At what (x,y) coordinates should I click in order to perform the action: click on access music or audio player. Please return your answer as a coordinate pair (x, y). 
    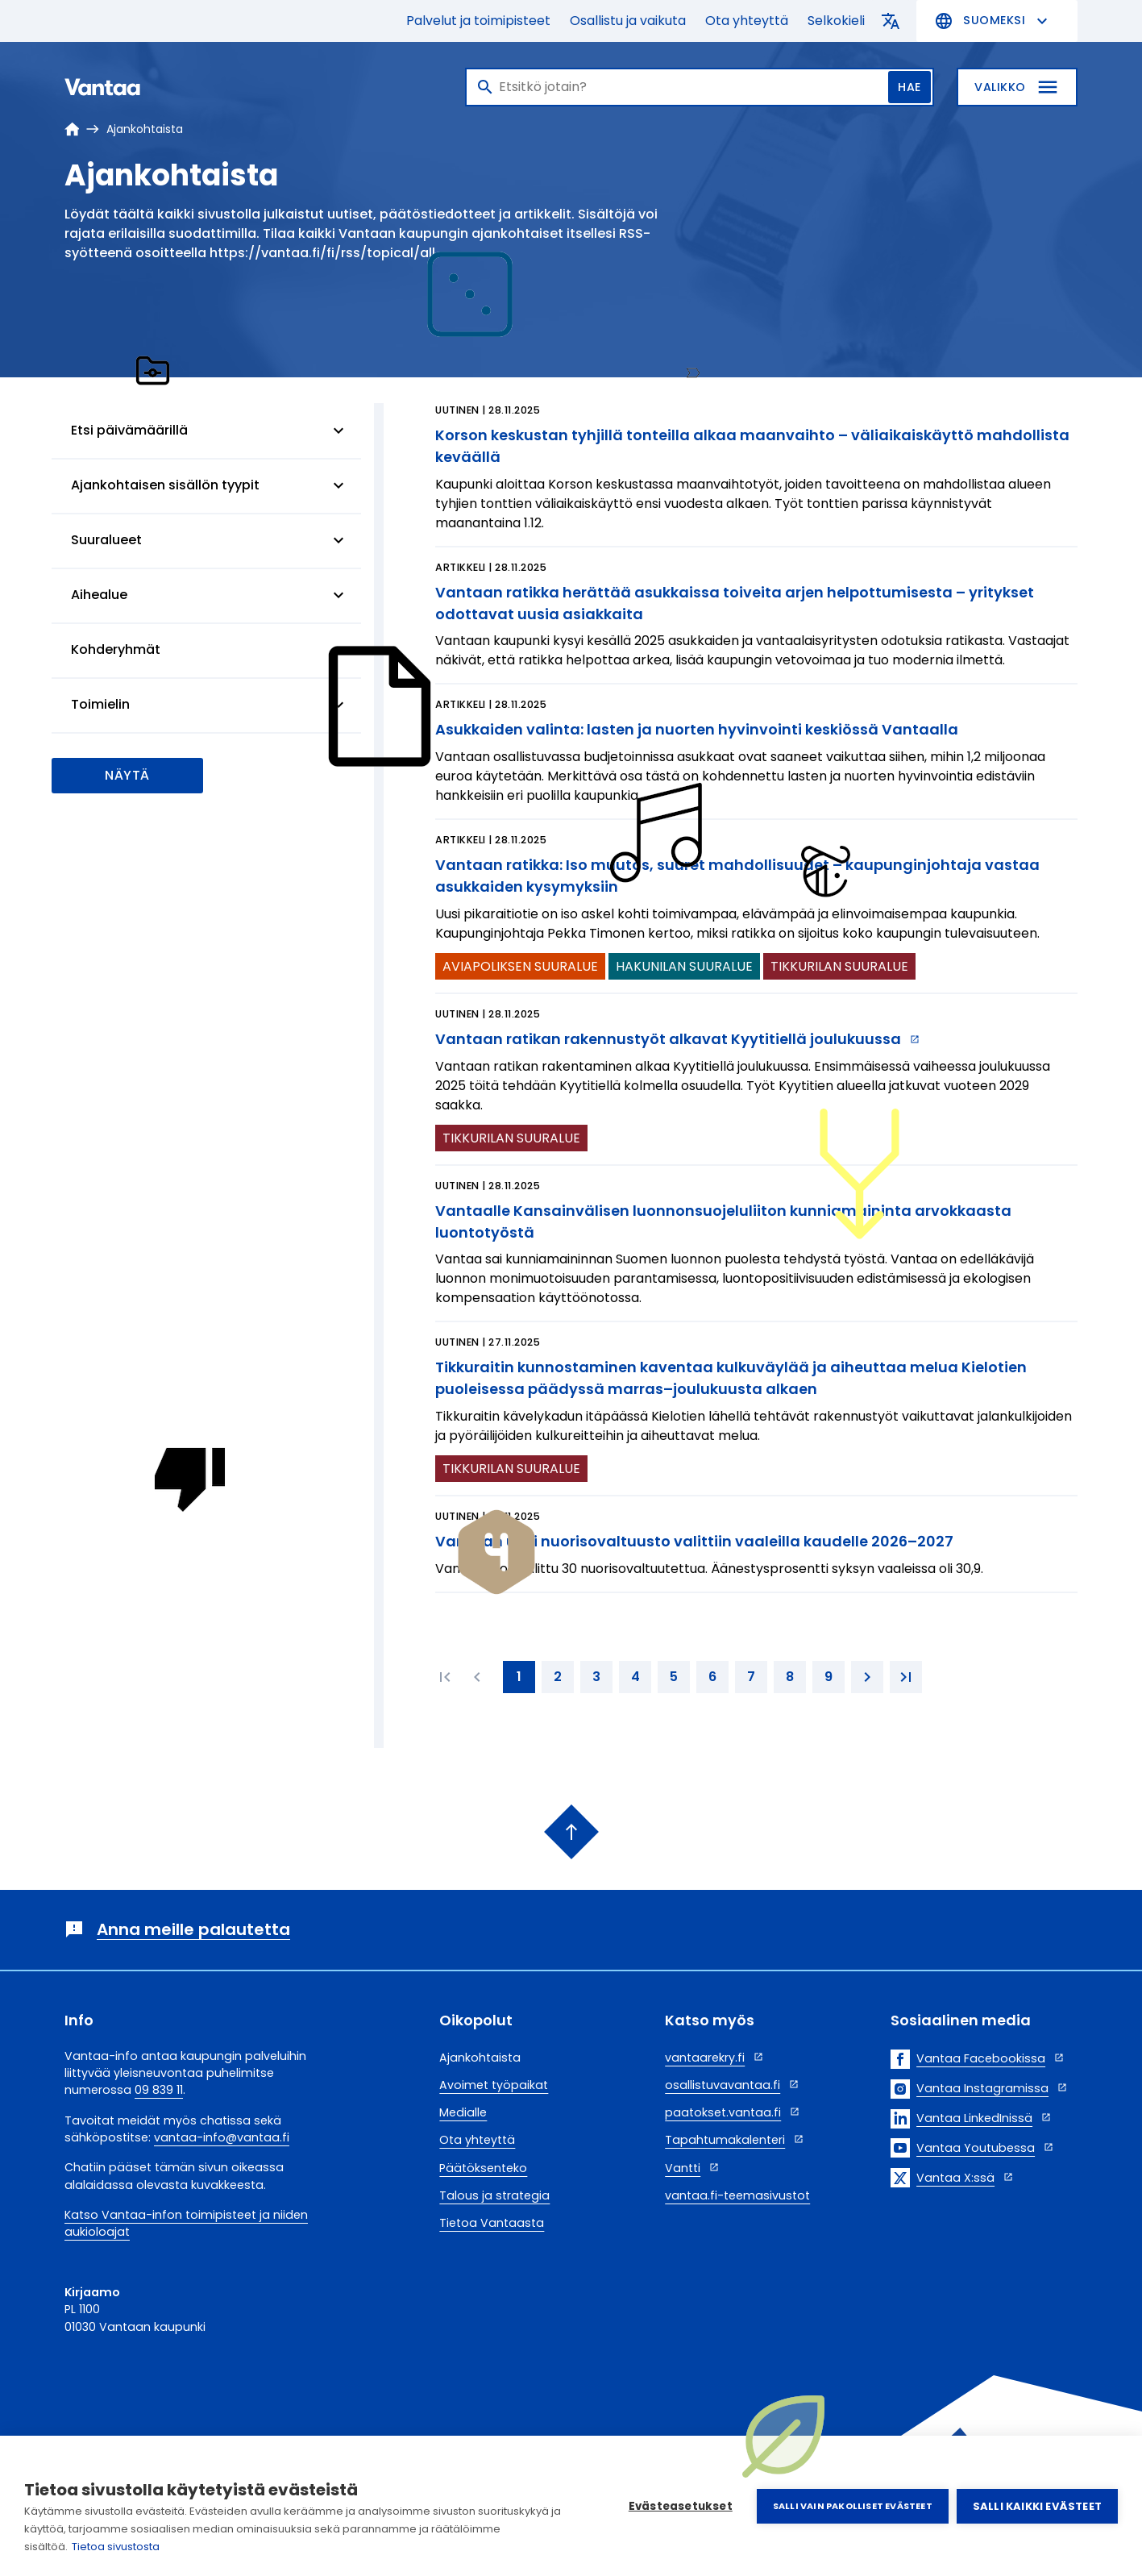
    Looking at the image, I should click on (662, 834).